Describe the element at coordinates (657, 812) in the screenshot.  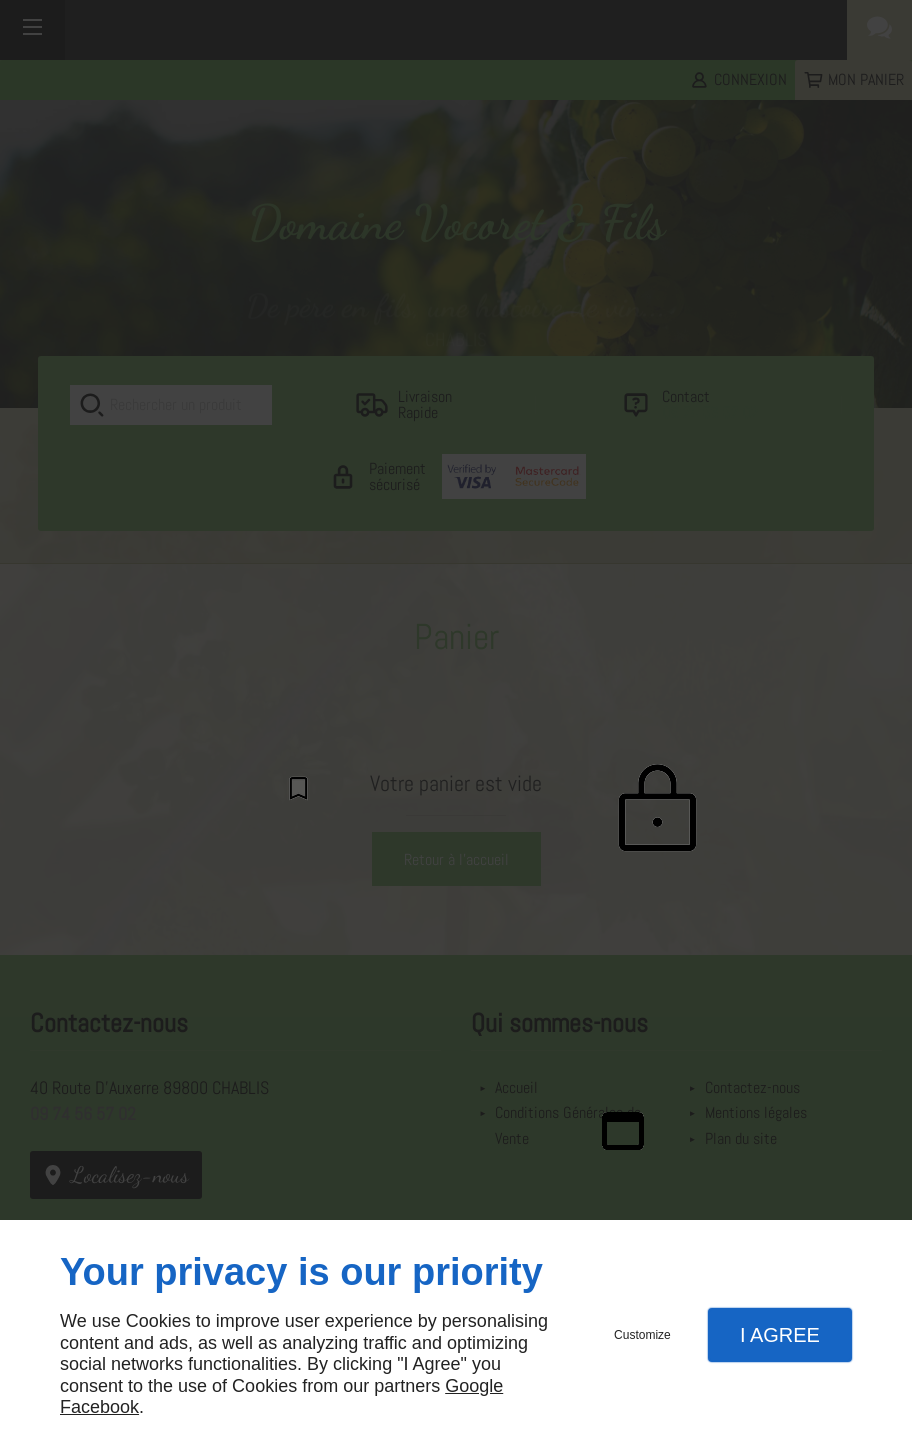
I see `lock or secure this item` at that location.